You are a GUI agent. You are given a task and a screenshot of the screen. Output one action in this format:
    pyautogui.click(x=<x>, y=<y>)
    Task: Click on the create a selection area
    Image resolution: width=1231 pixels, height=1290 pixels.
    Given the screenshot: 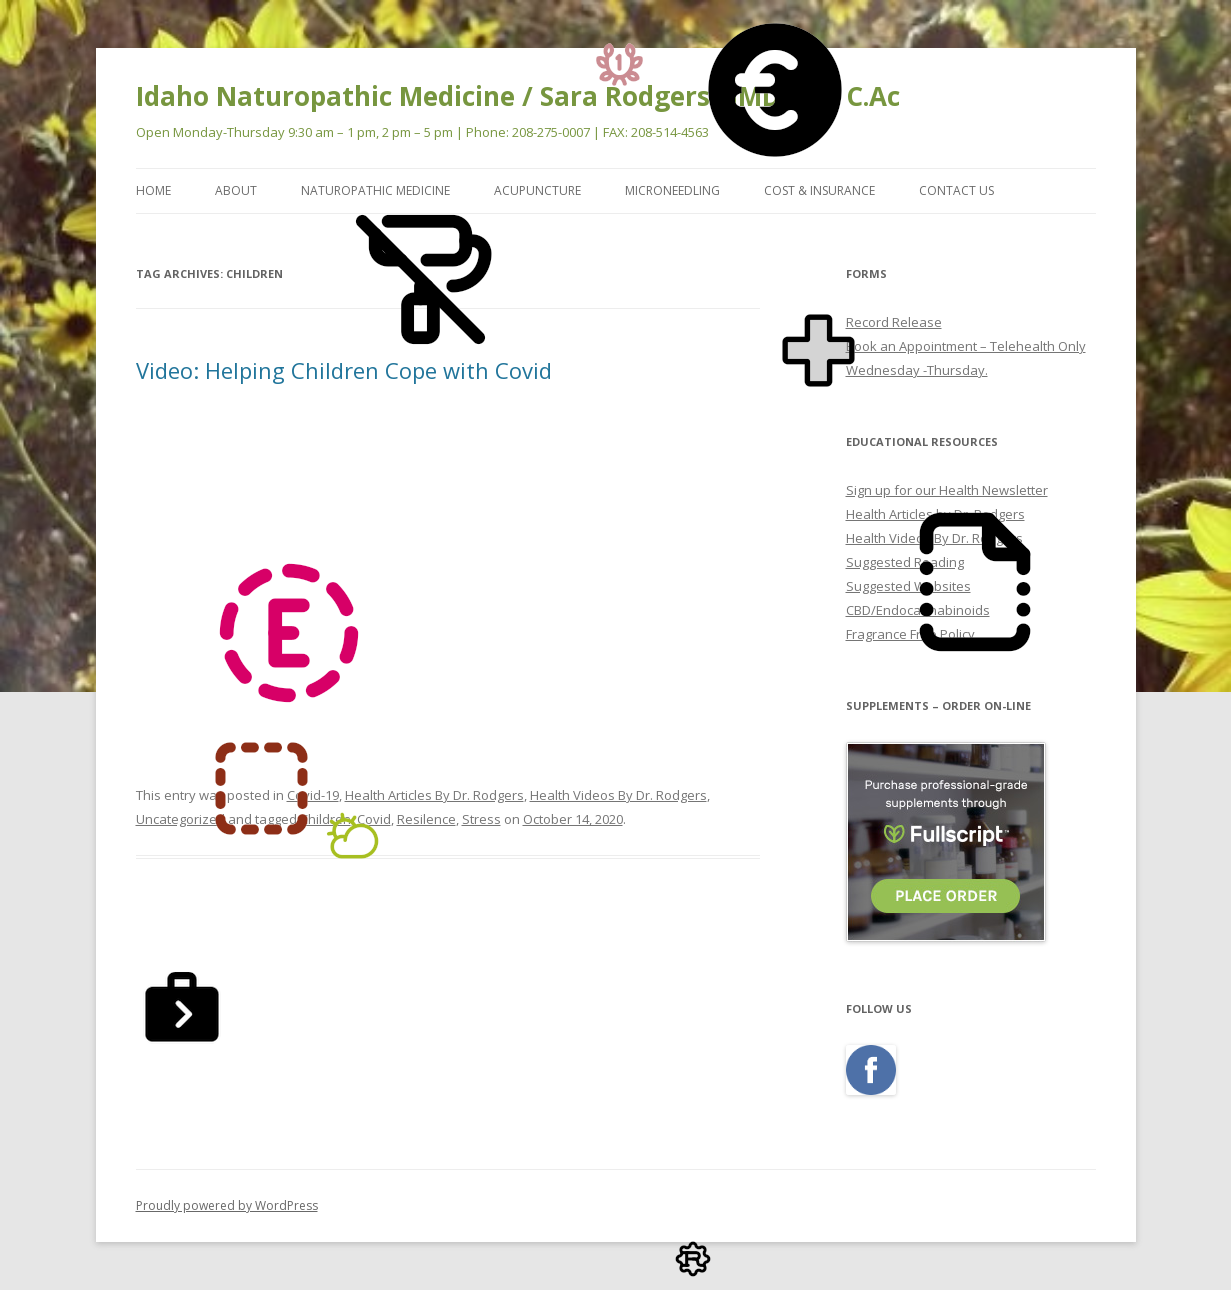 What is the action you would take?
    pyautogui.click(x=261, y=788)
    